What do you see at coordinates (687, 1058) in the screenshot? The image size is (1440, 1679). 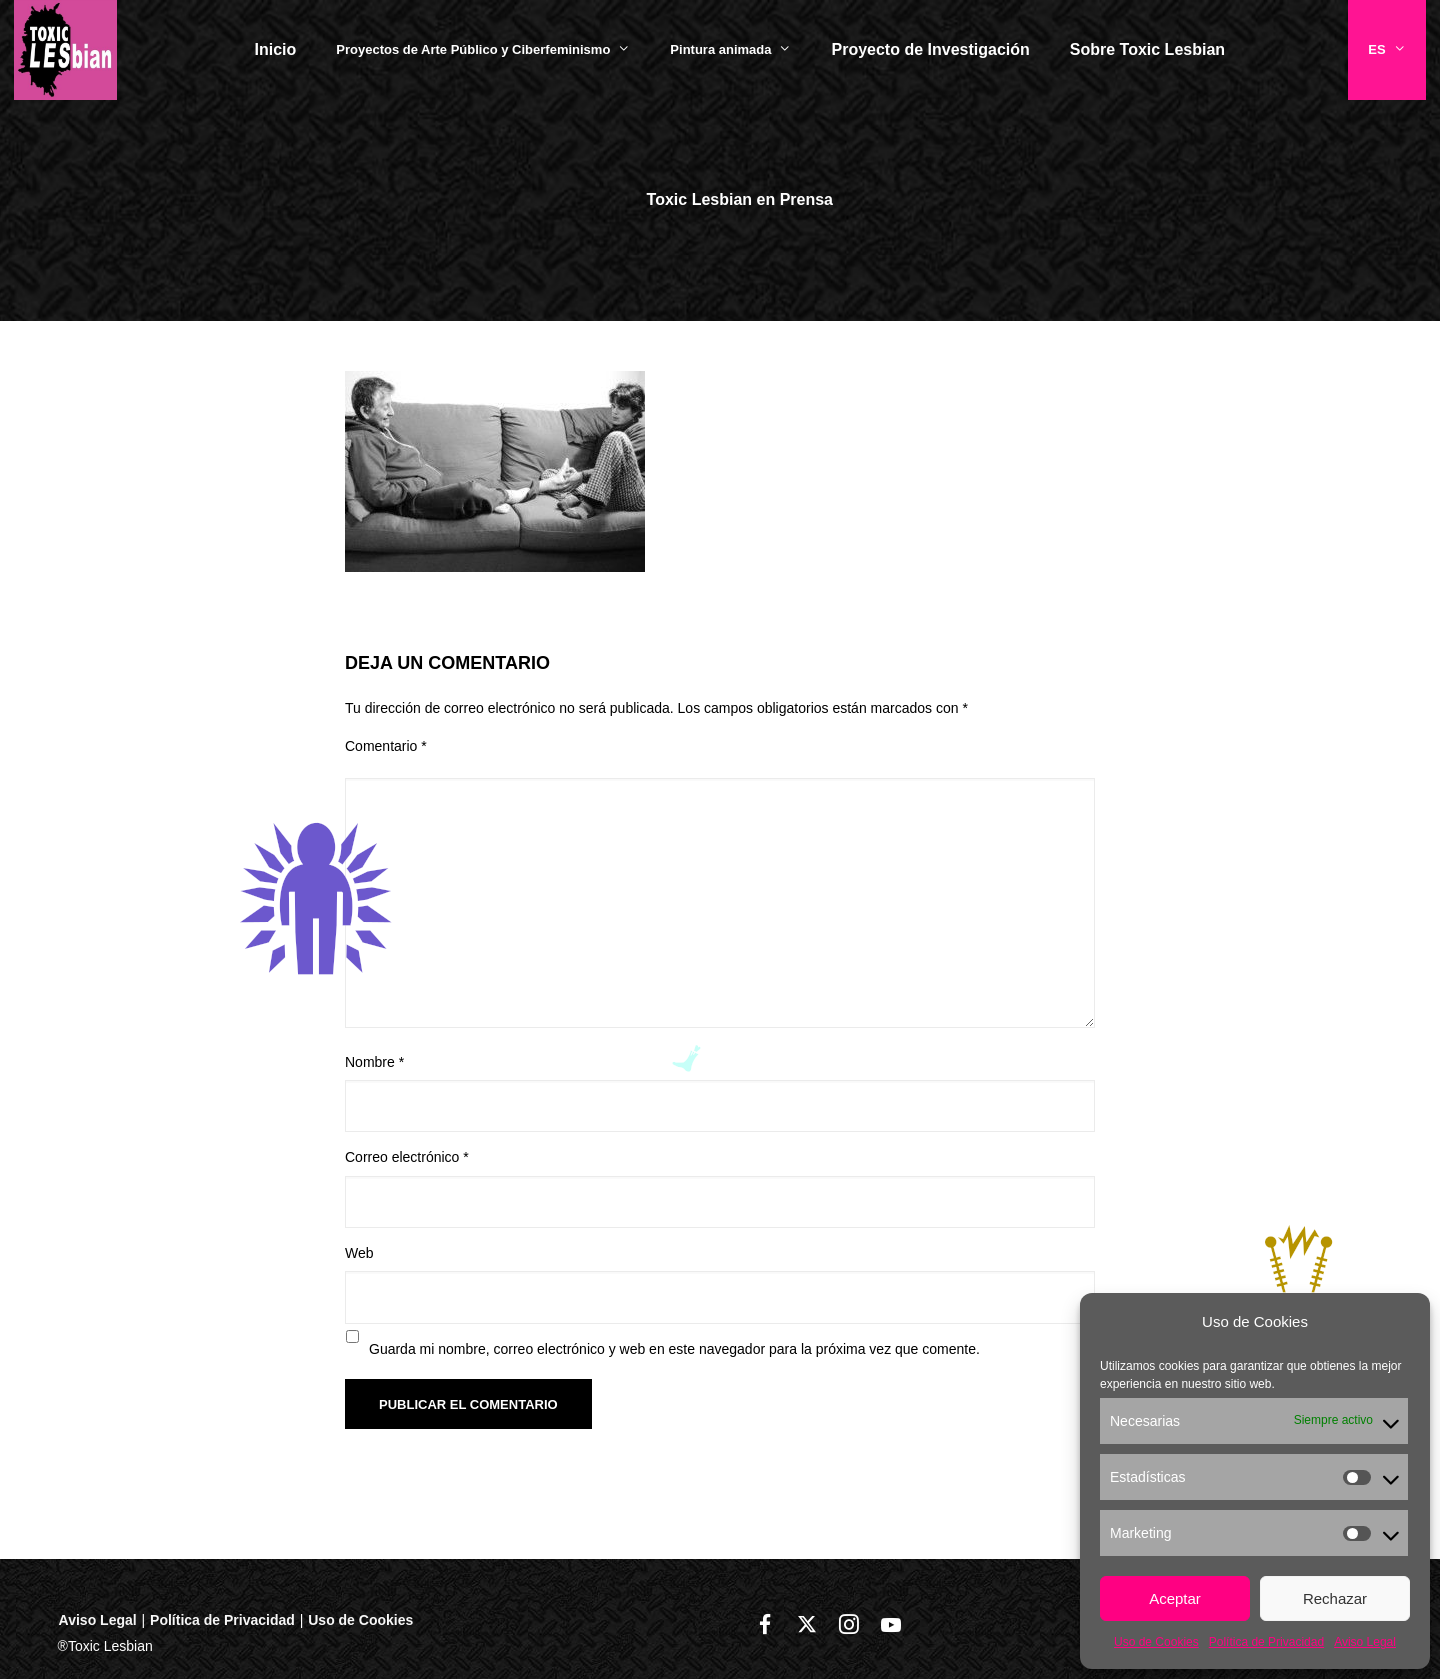 I see `indicates character injury or damage state` at bounding box center [687, 1058].